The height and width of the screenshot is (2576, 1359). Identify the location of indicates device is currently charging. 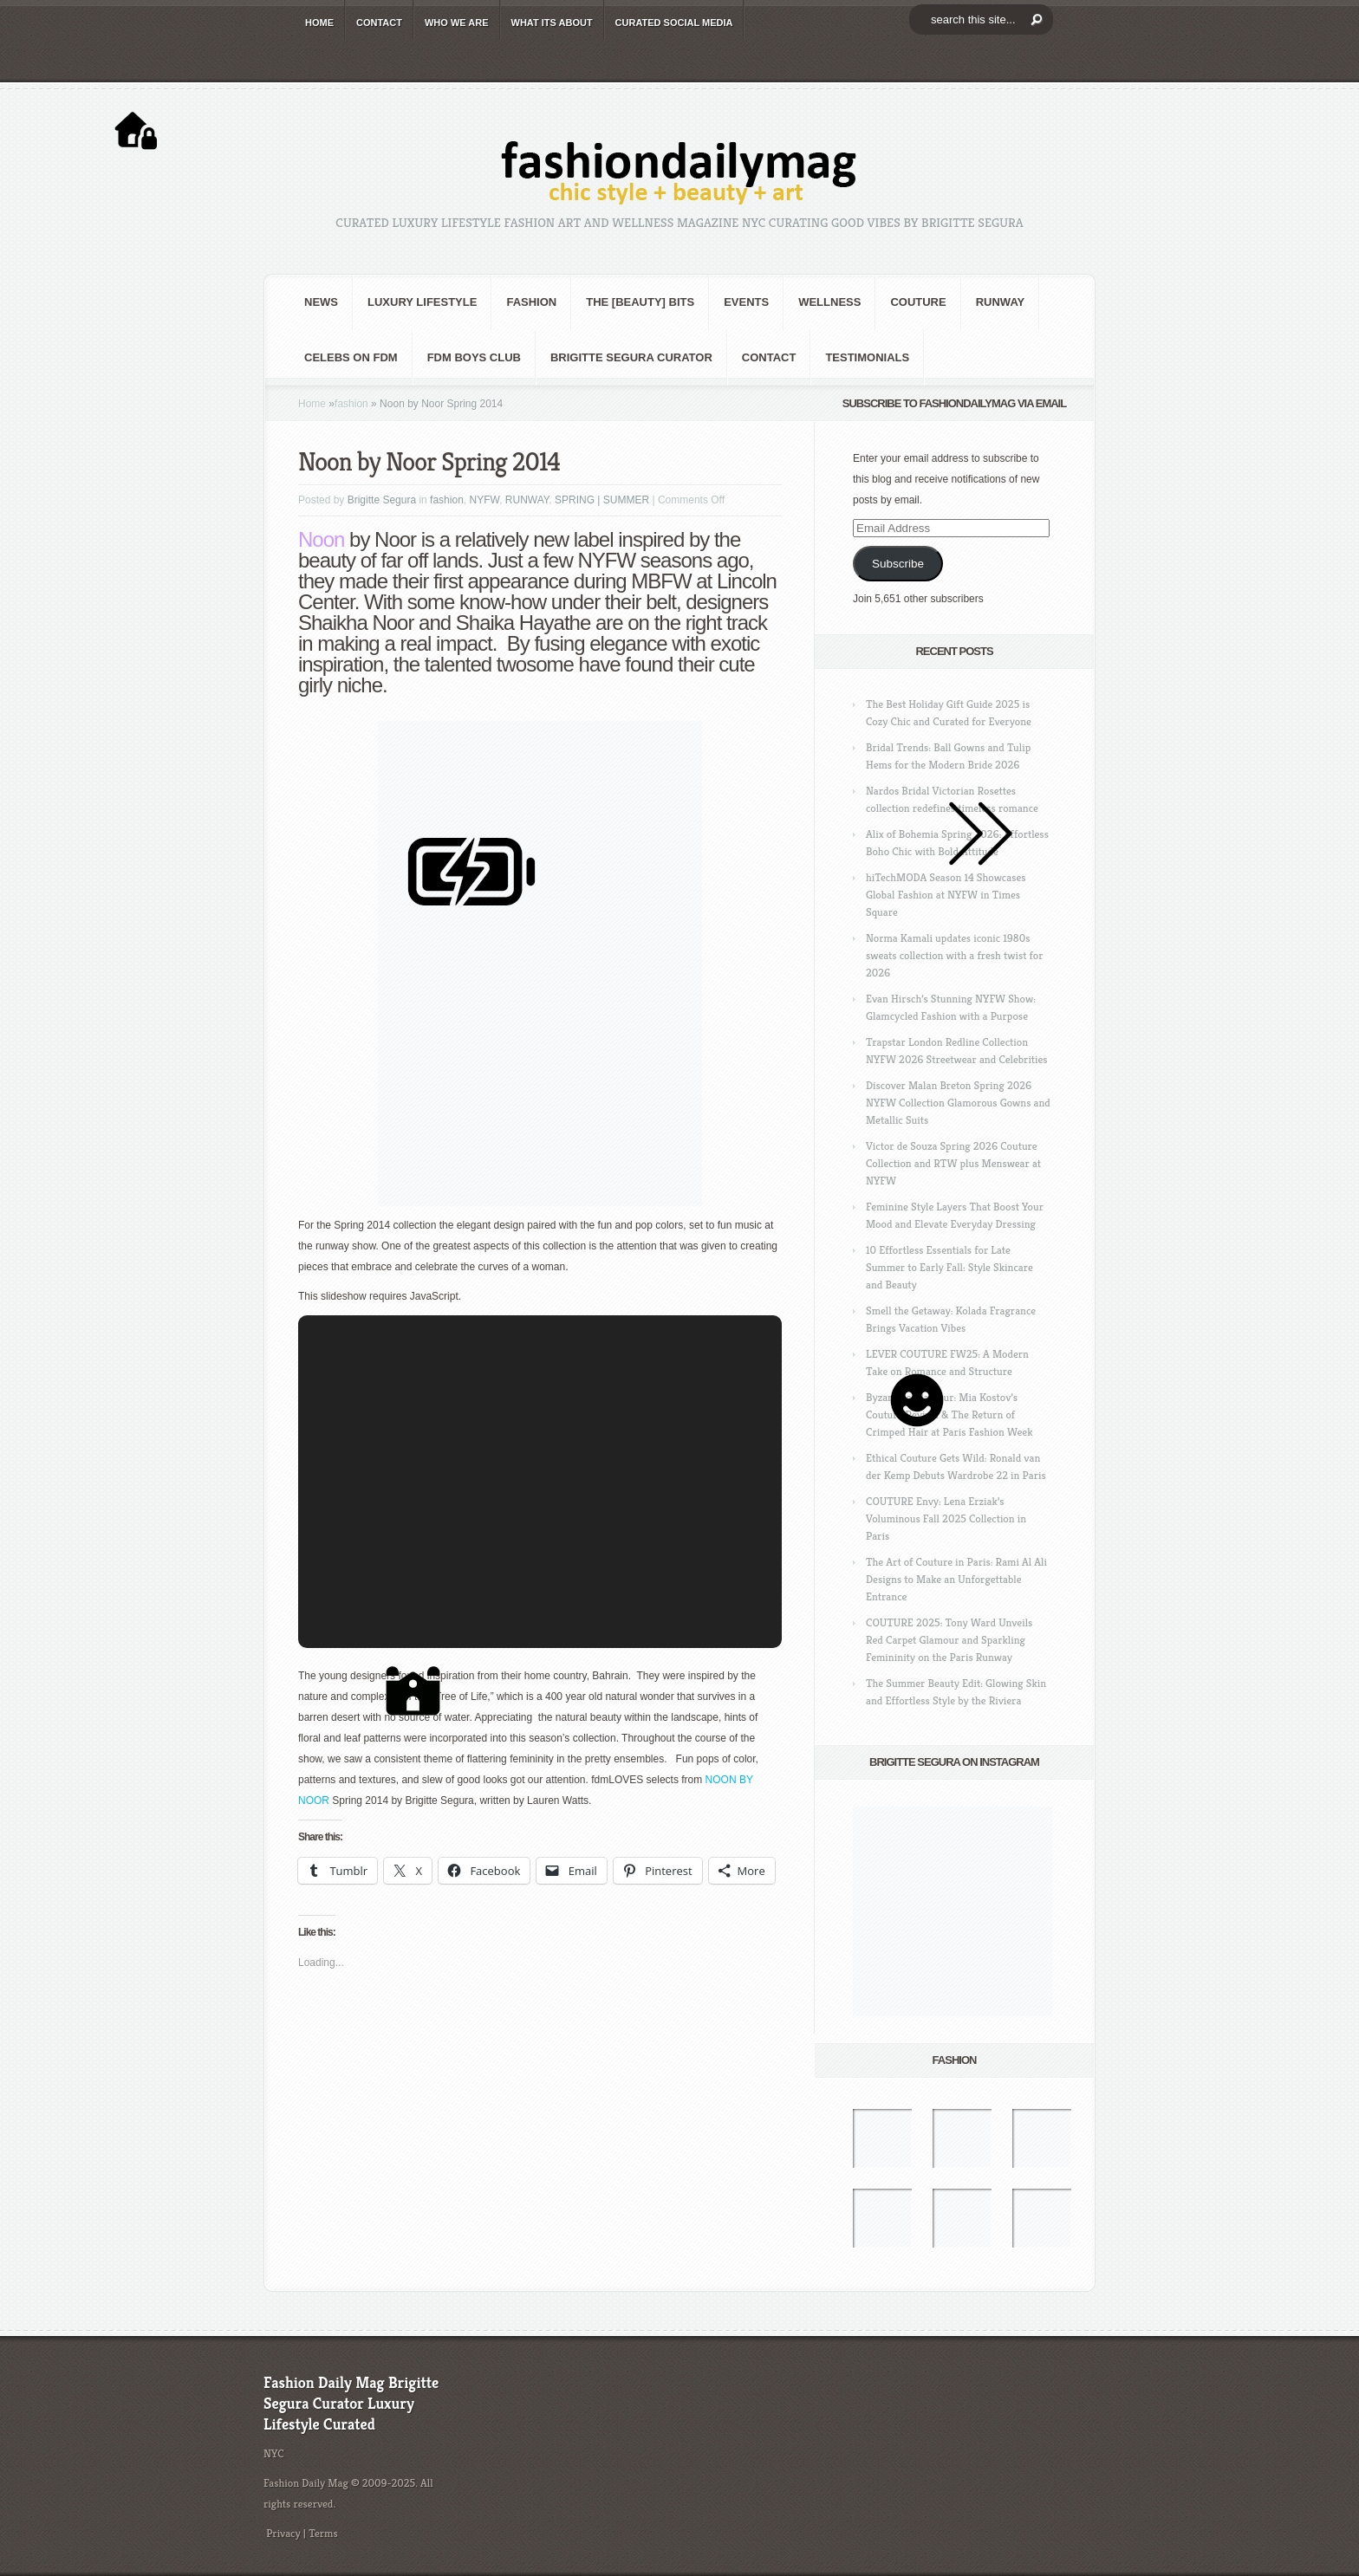
(471, 872).